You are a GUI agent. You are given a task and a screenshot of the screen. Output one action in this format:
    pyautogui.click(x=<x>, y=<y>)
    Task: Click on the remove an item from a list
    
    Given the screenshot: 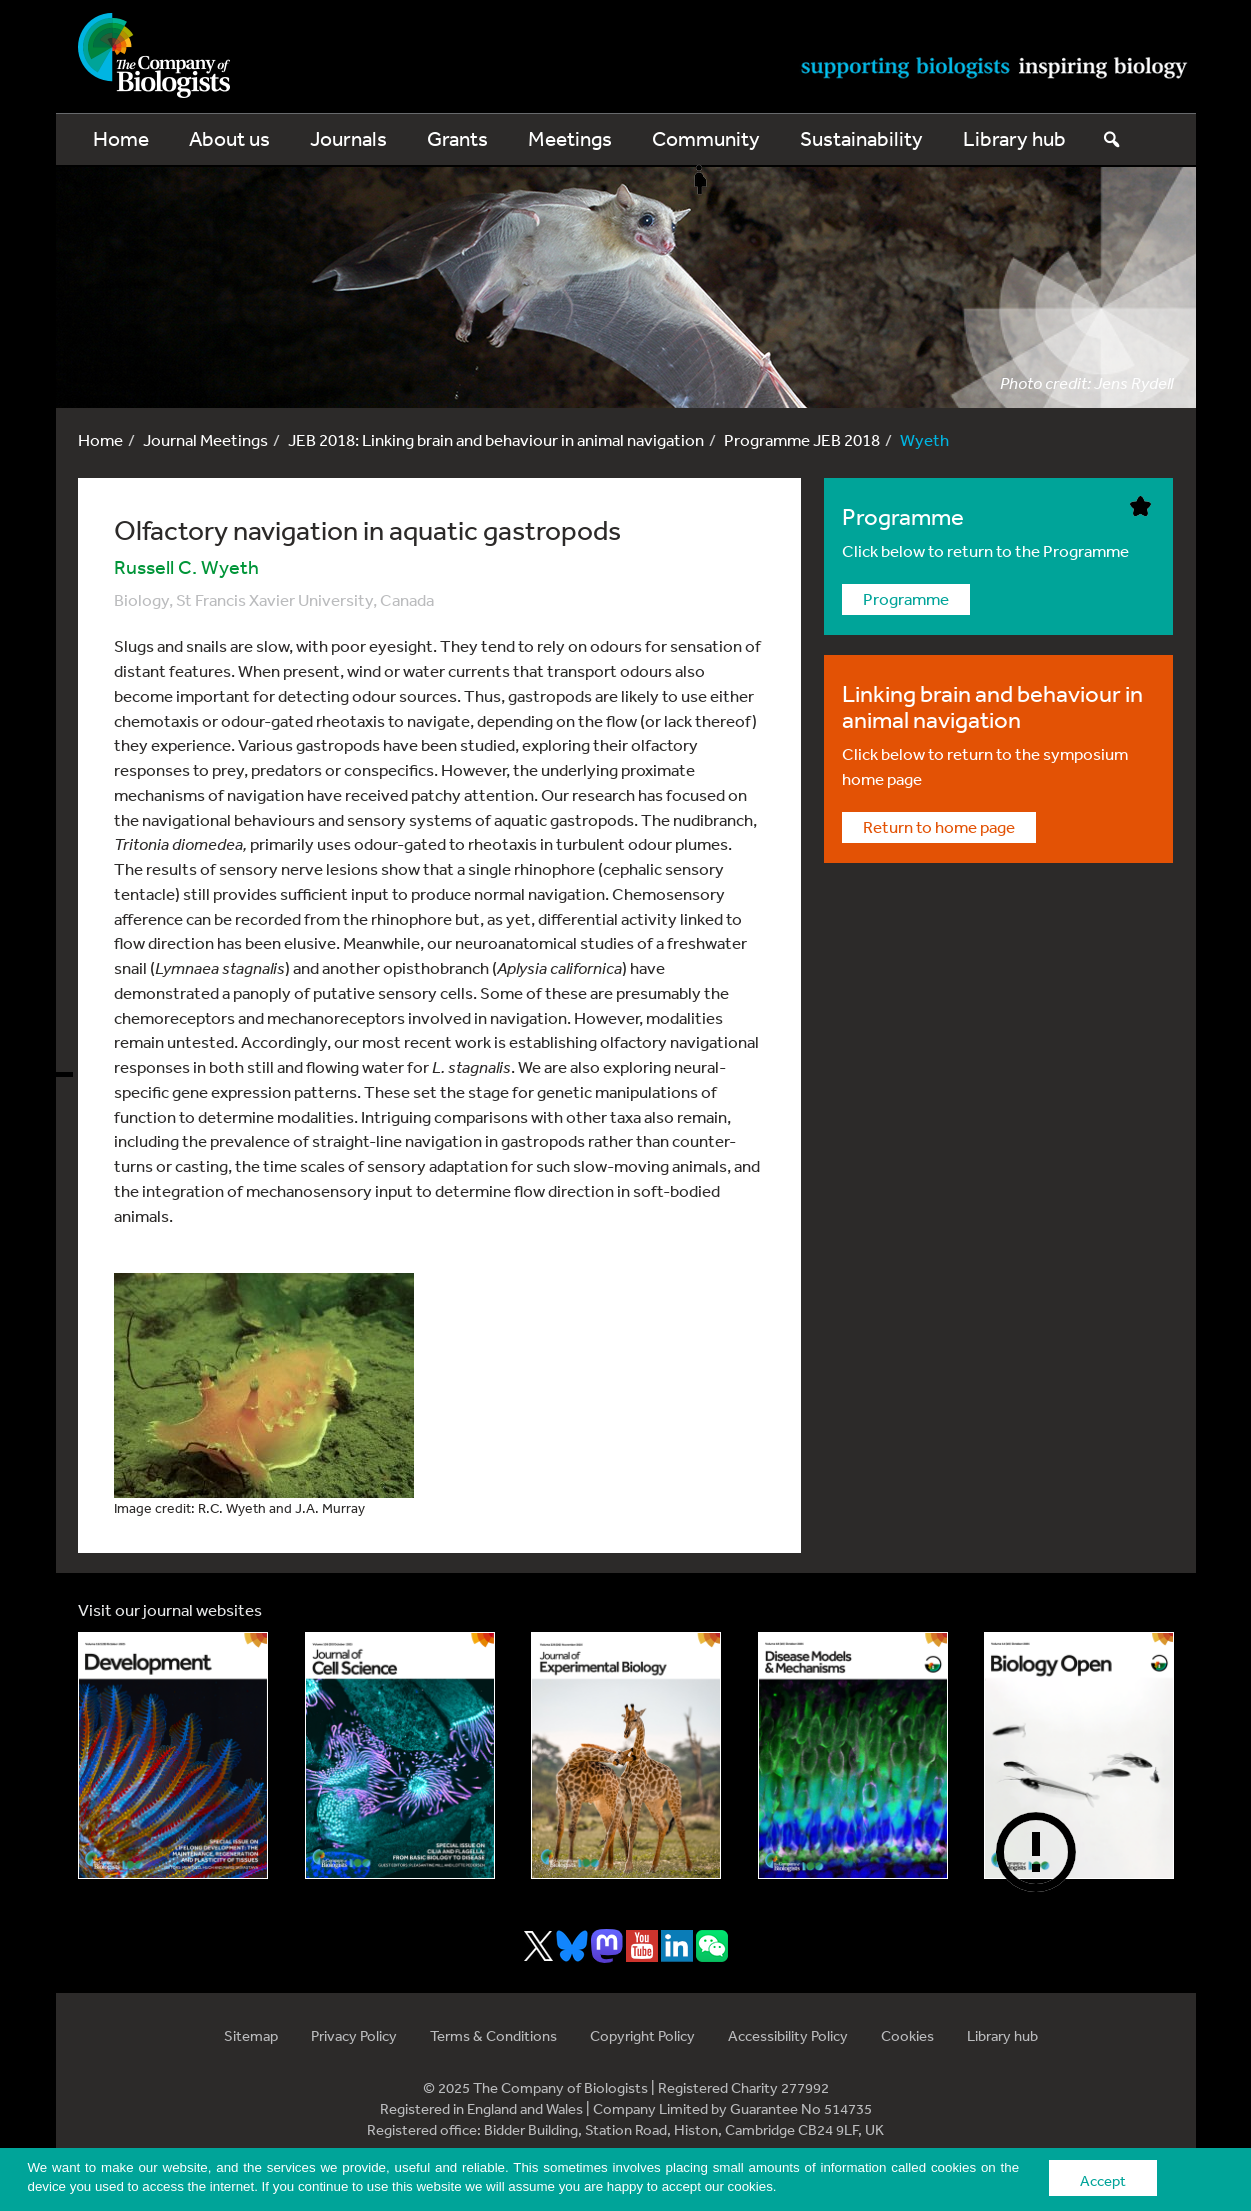 What is the action you would take?
    pyautogui.click(x=54, y=1074)
    